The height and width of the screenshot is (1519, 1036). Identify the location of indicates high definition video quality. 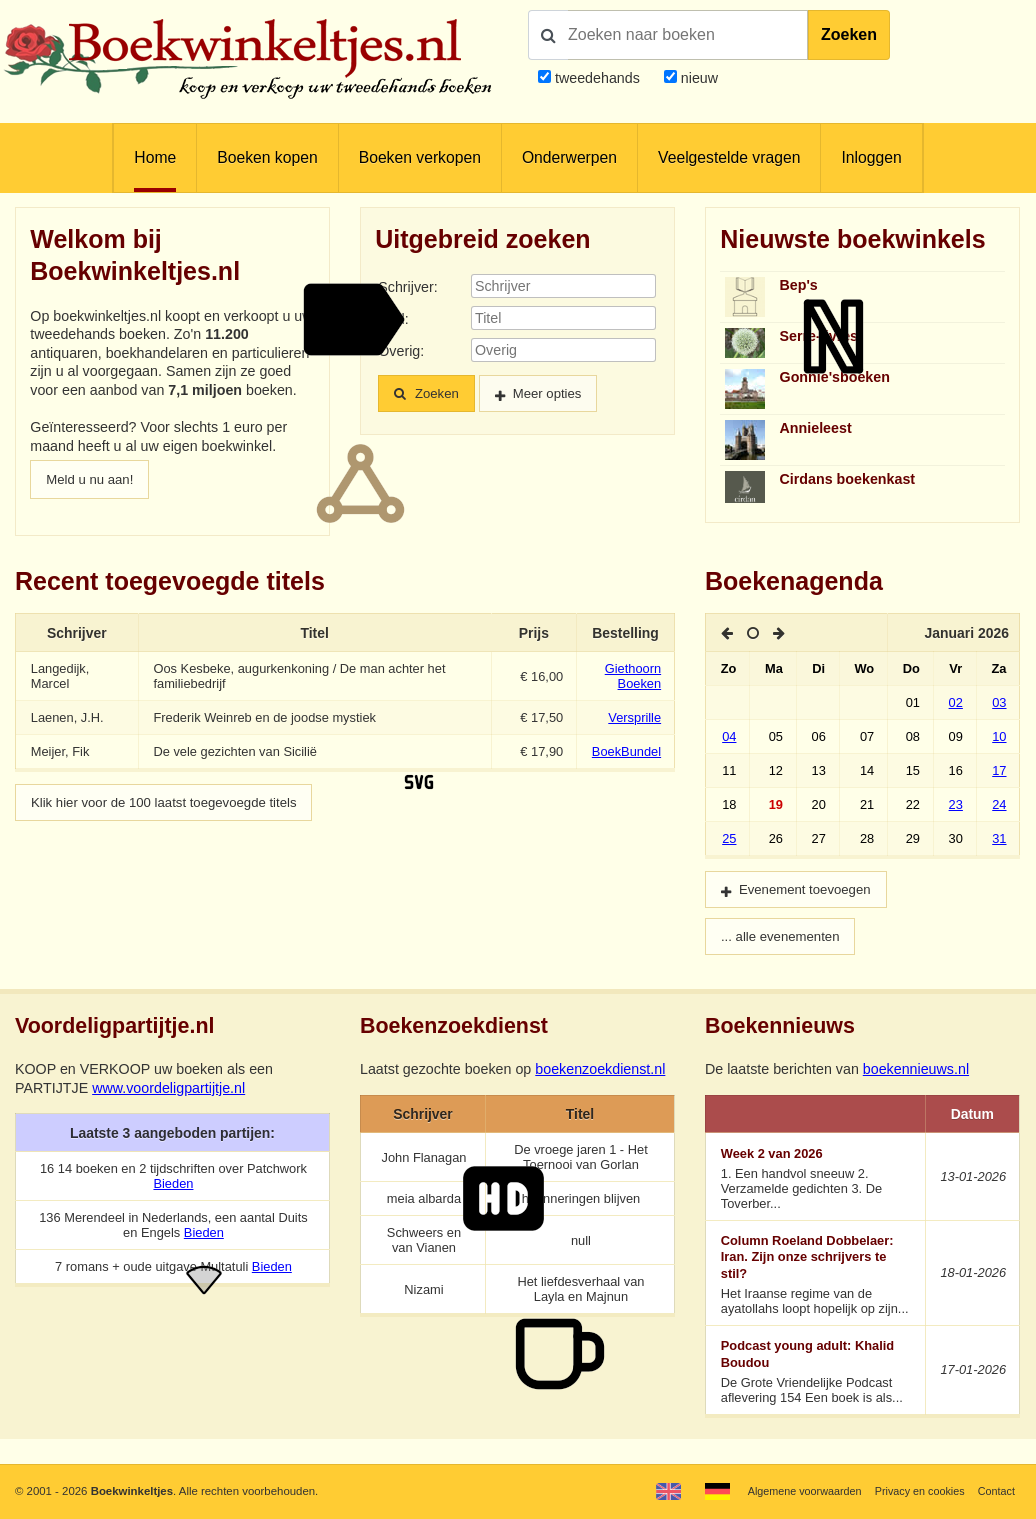
(503, 1198).